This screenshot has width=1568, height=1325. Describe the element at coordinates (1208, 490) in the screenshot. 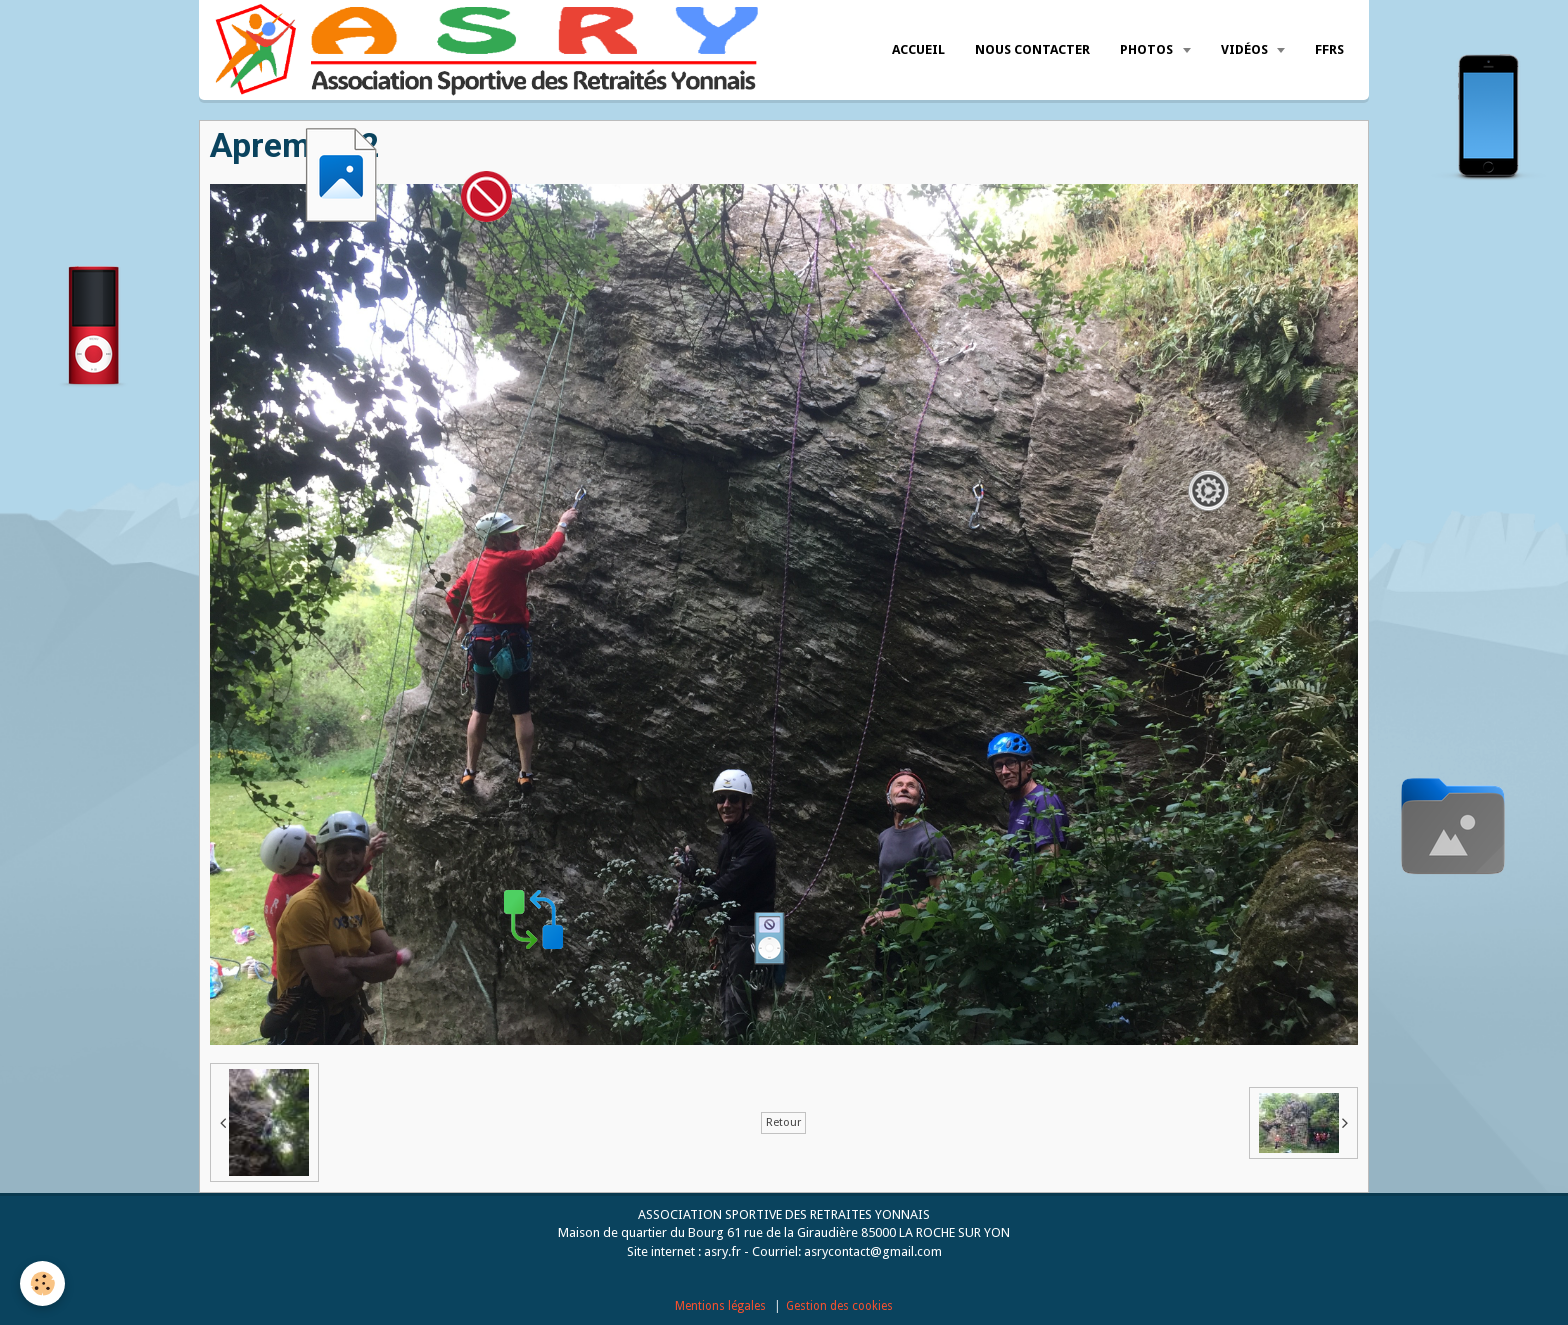

I see `access system or application settings` at that location.